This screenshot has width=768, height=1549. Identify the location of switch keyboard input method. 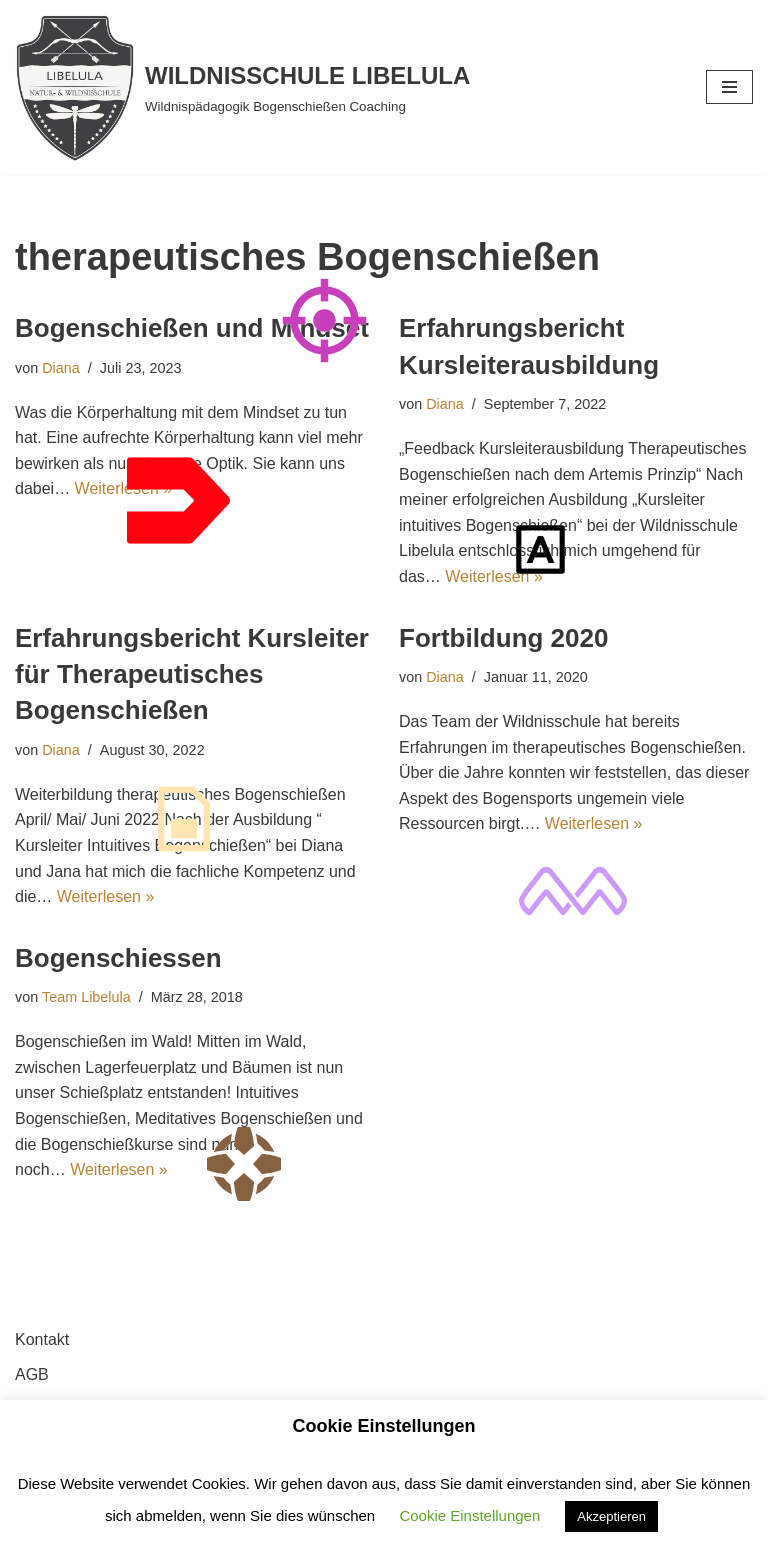
(540, 549).